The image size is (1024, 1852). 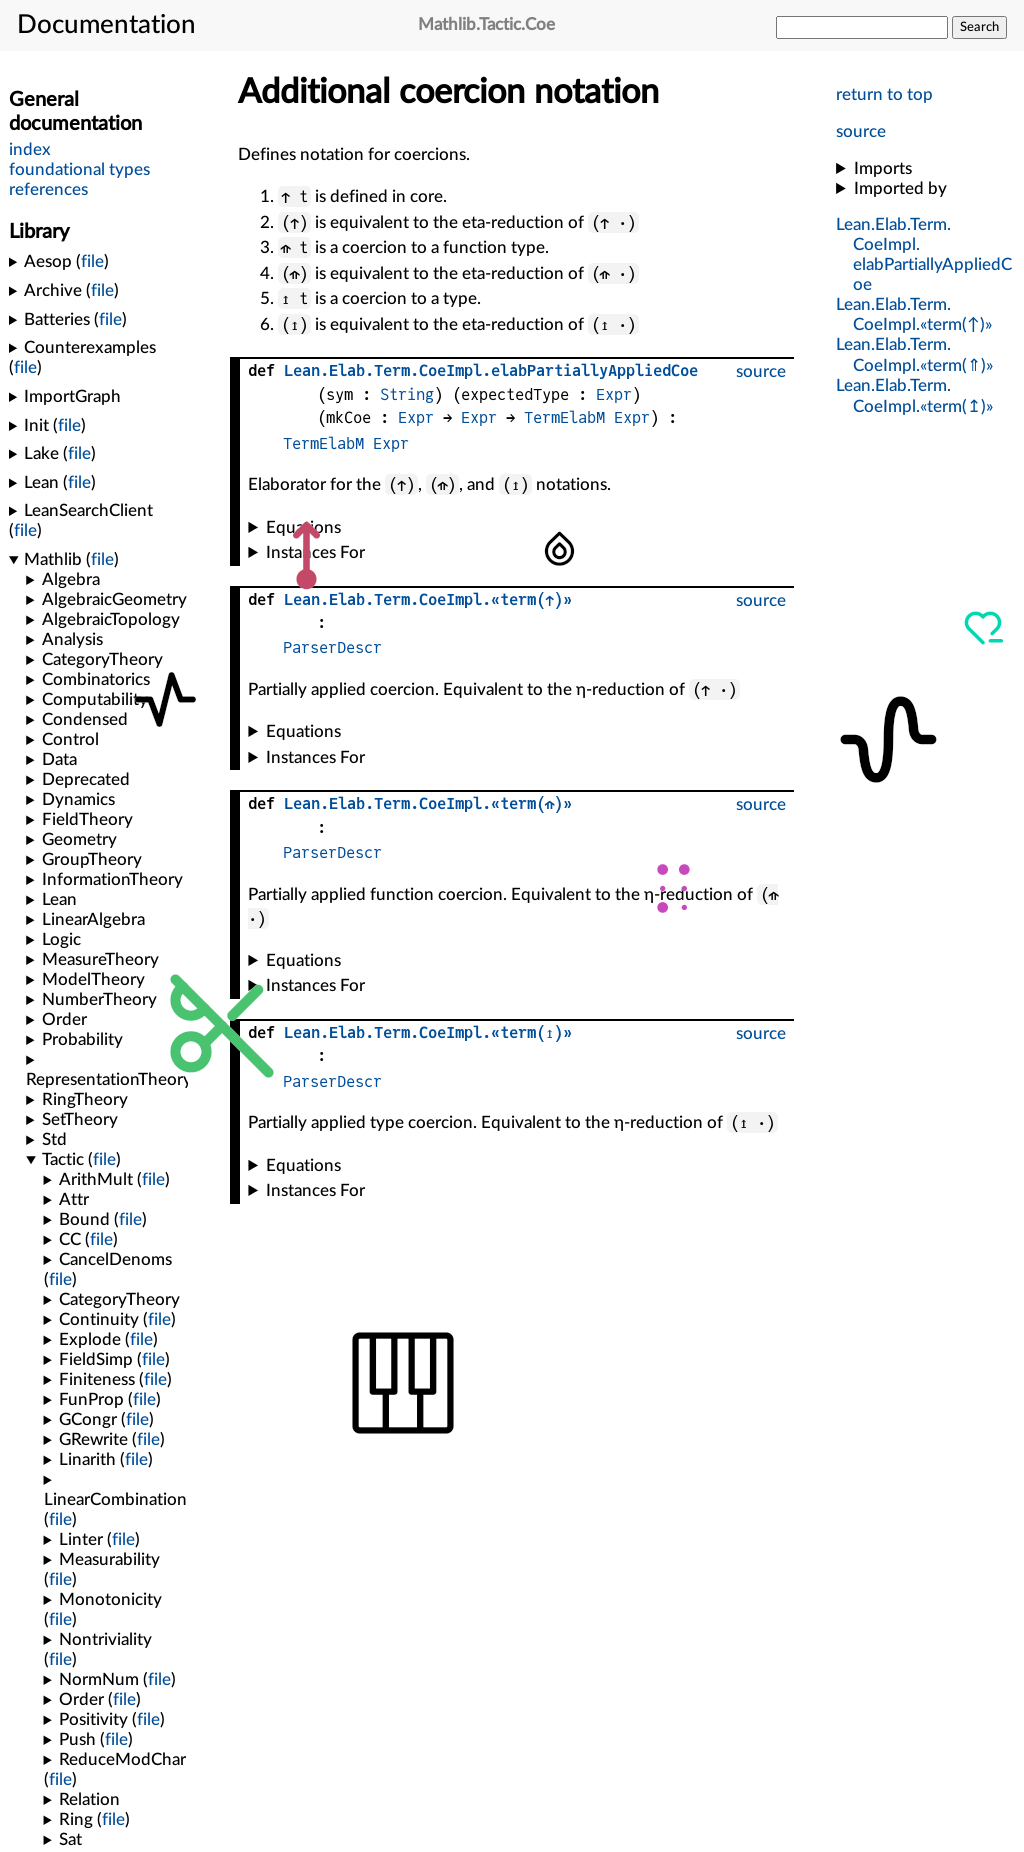 I want to click on view activity or health metrics, so click(x=165, y=699).